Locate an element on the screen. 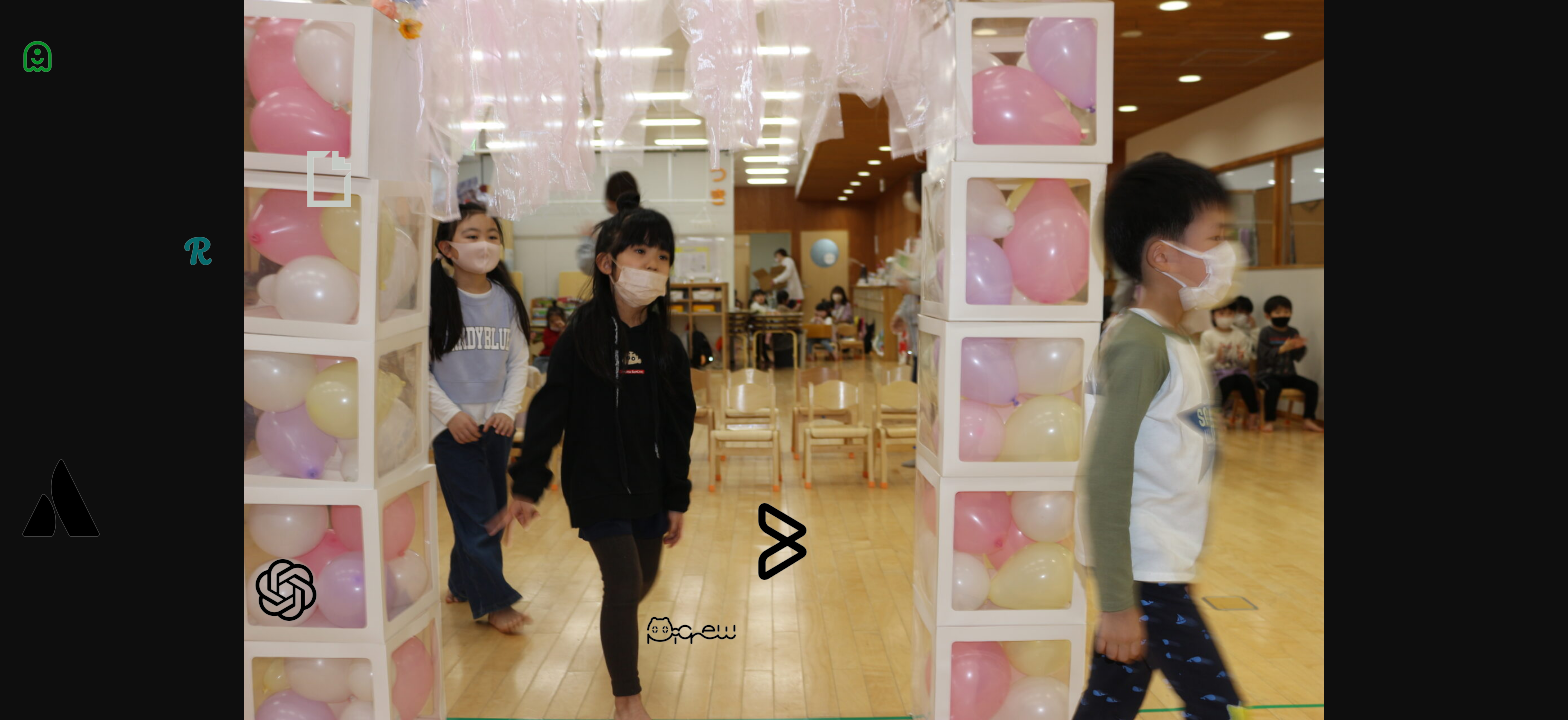 This screenshot has height=720, width=1568. fun ghost avatar or profile icon is located at coordinates (37, 56).